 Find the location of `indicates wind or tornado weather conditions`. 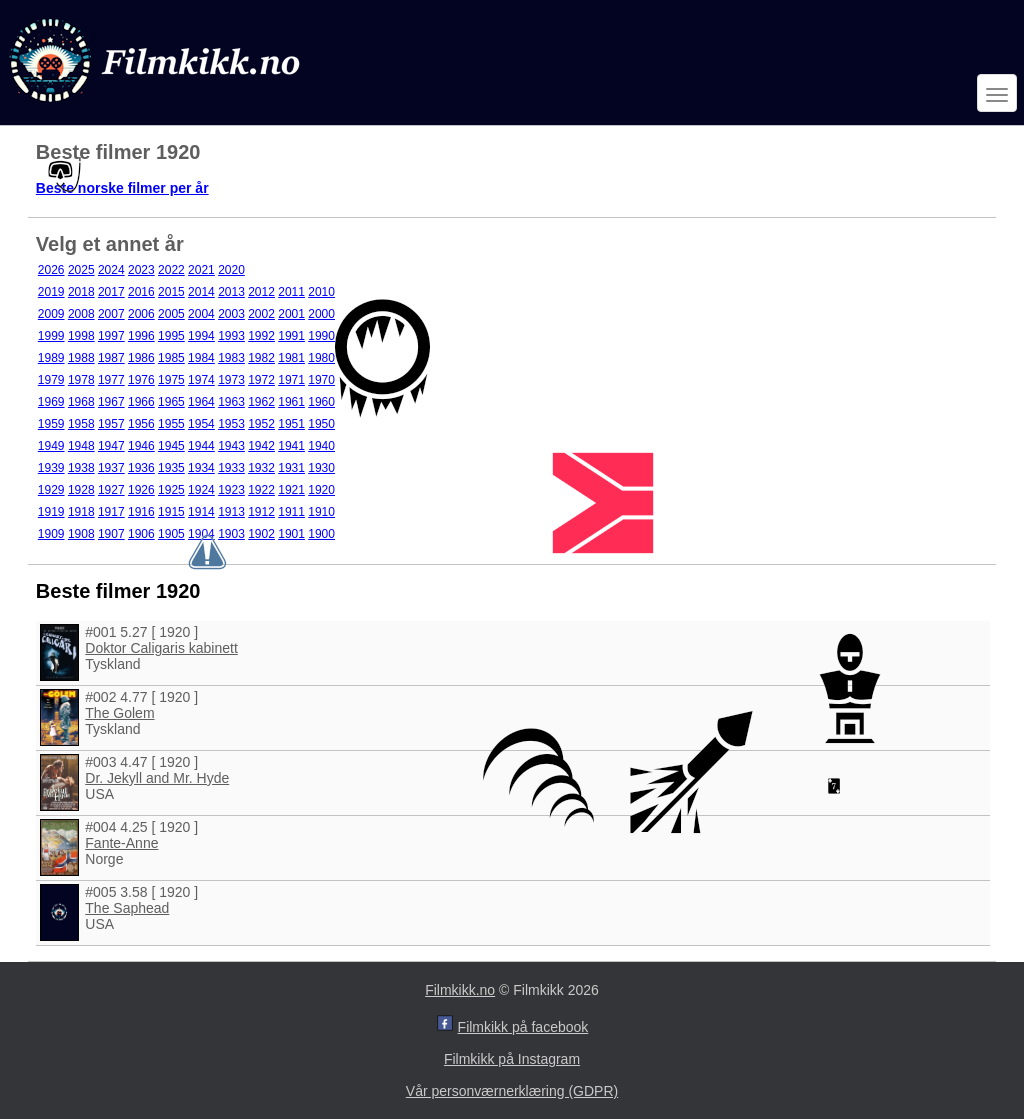

indicates wind or tornado weather conditions is located at coordinates (538, 778).